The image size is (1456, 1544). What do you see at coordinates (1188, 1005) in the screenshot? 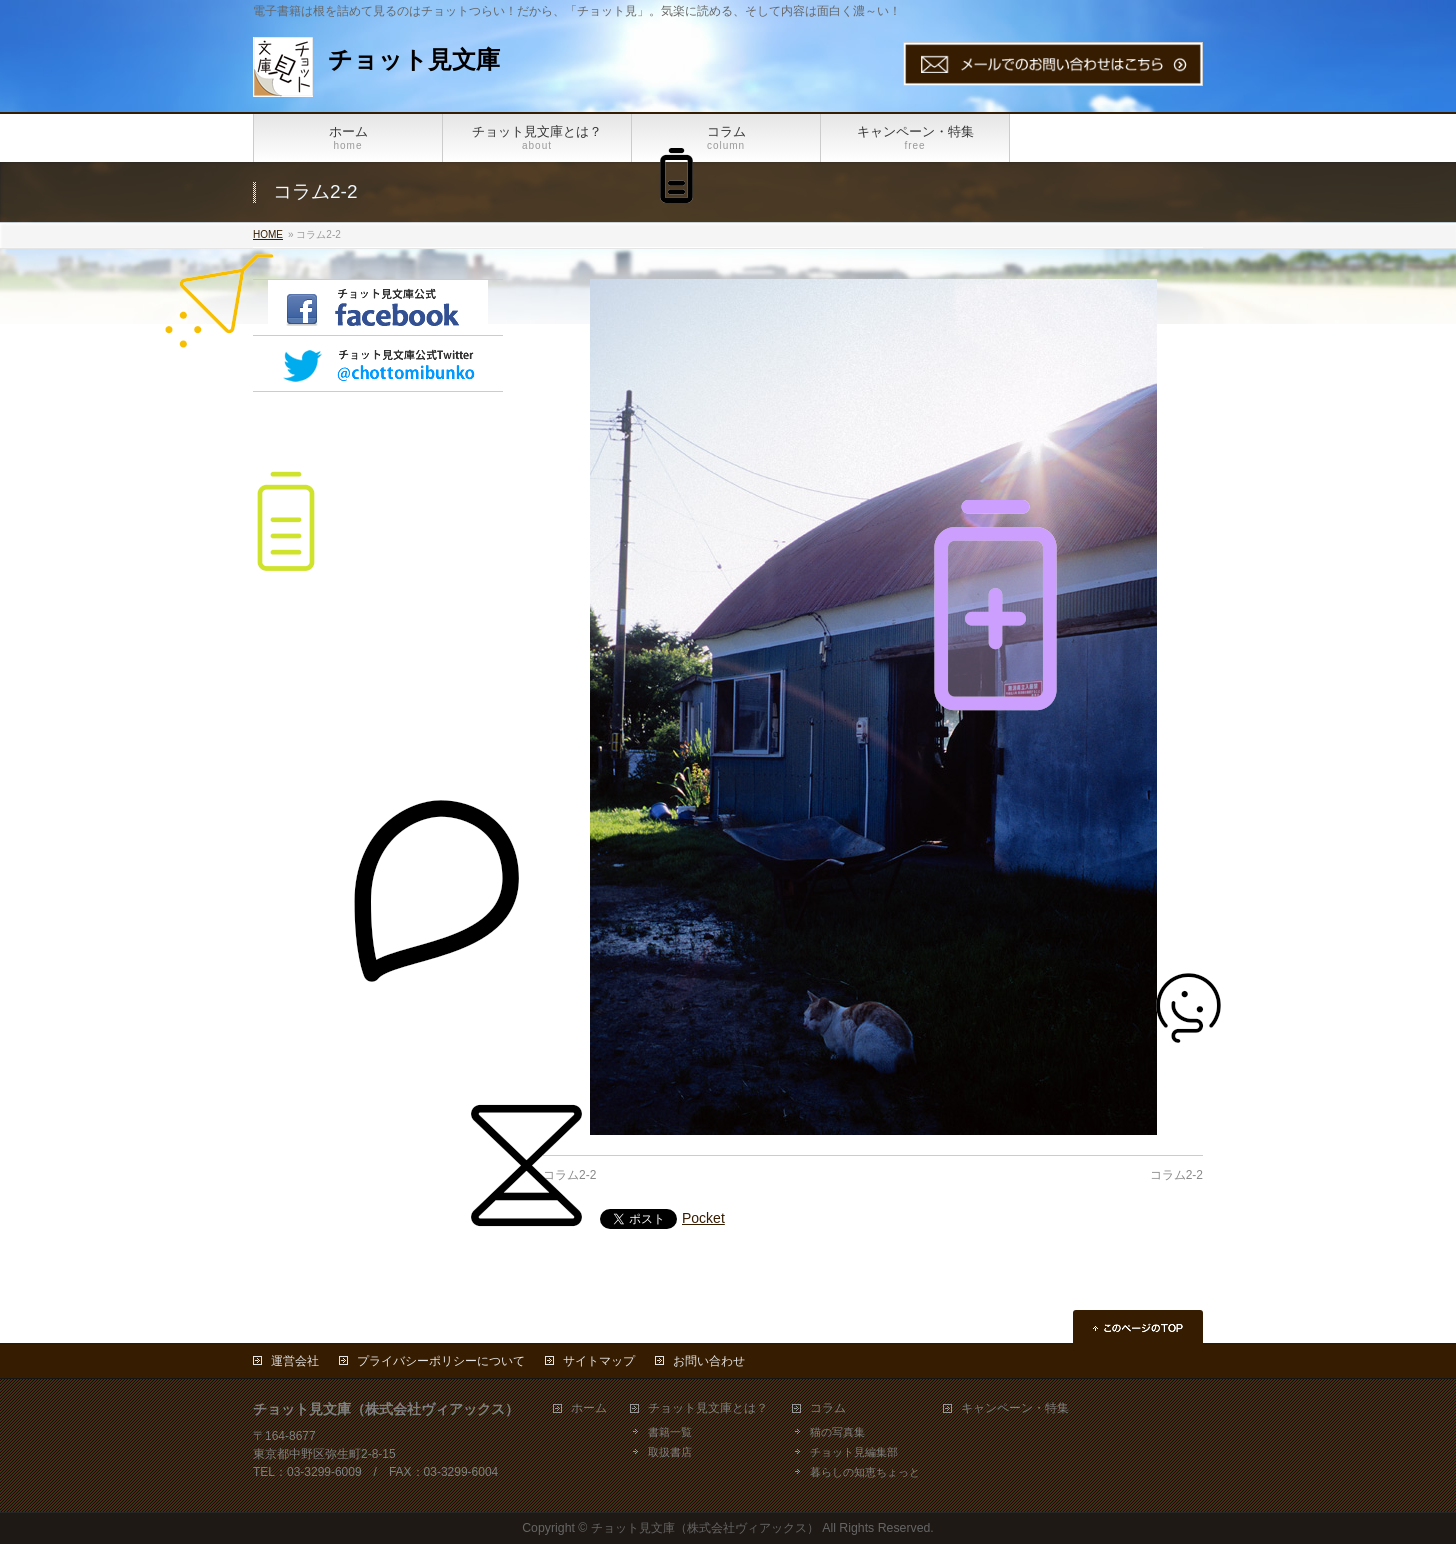
I see `indicates something is overwhelmingly good or impressive` at bounding box center [1188, 1005].